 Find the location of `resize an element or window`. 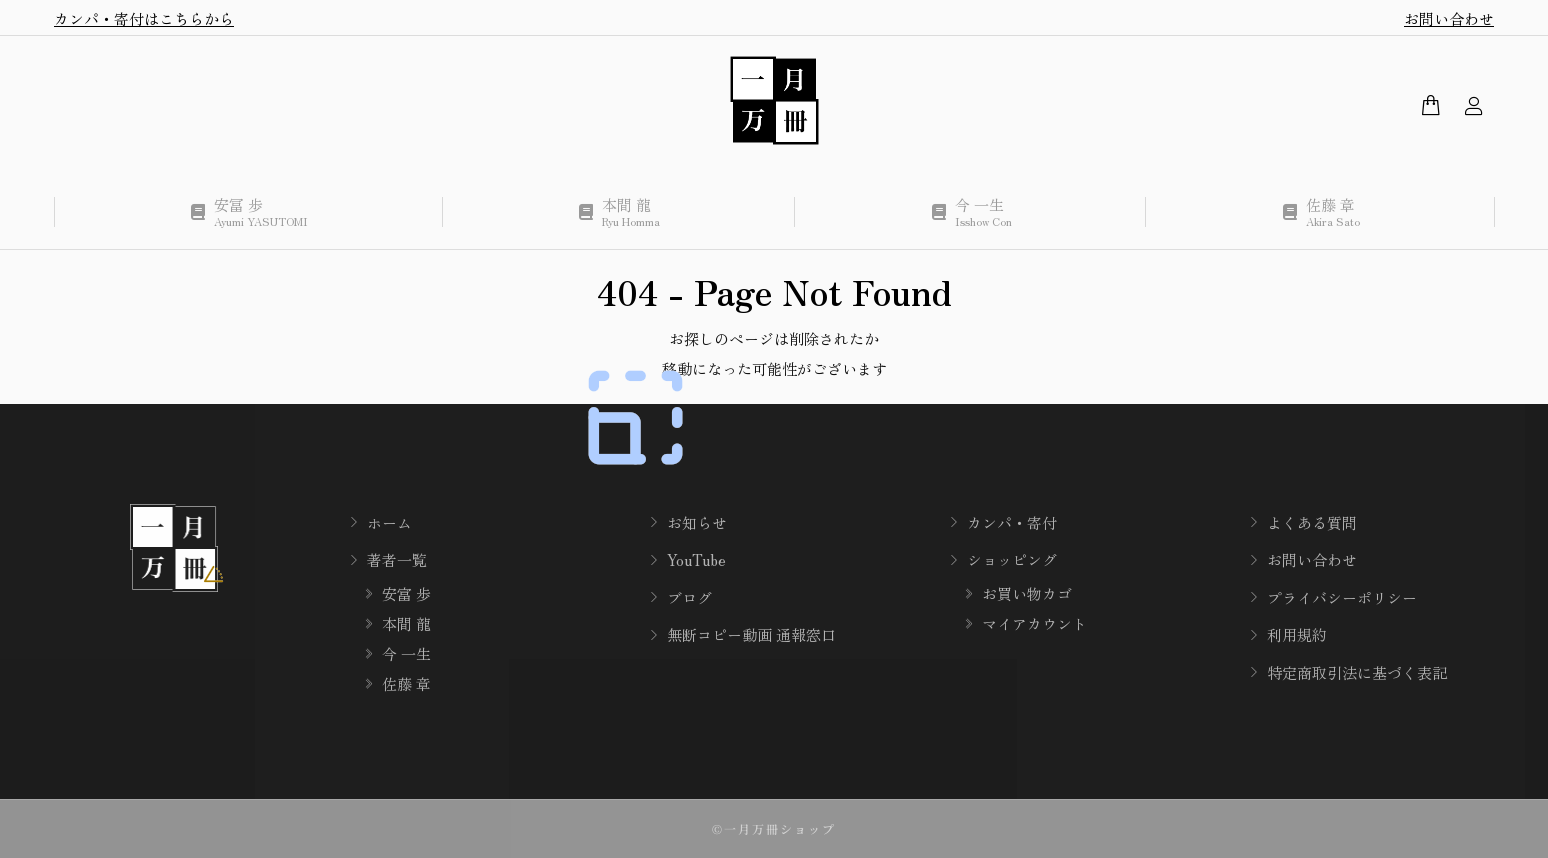

resize an element or window is located at coordinates (635, 417).